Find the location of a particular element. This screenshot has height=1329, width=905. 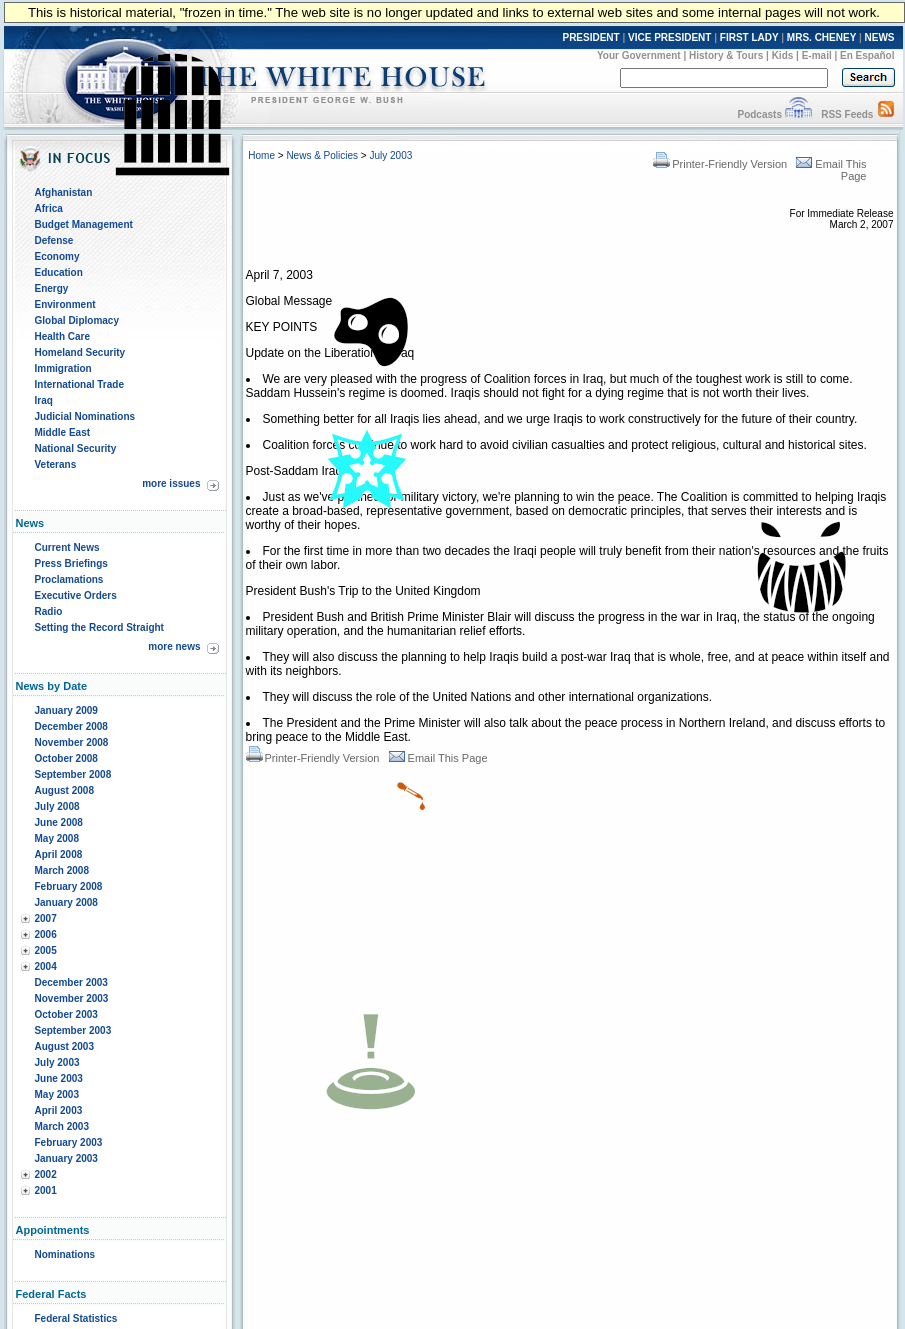

indicates a villain or enemy character is located at coordinates (800, 567).